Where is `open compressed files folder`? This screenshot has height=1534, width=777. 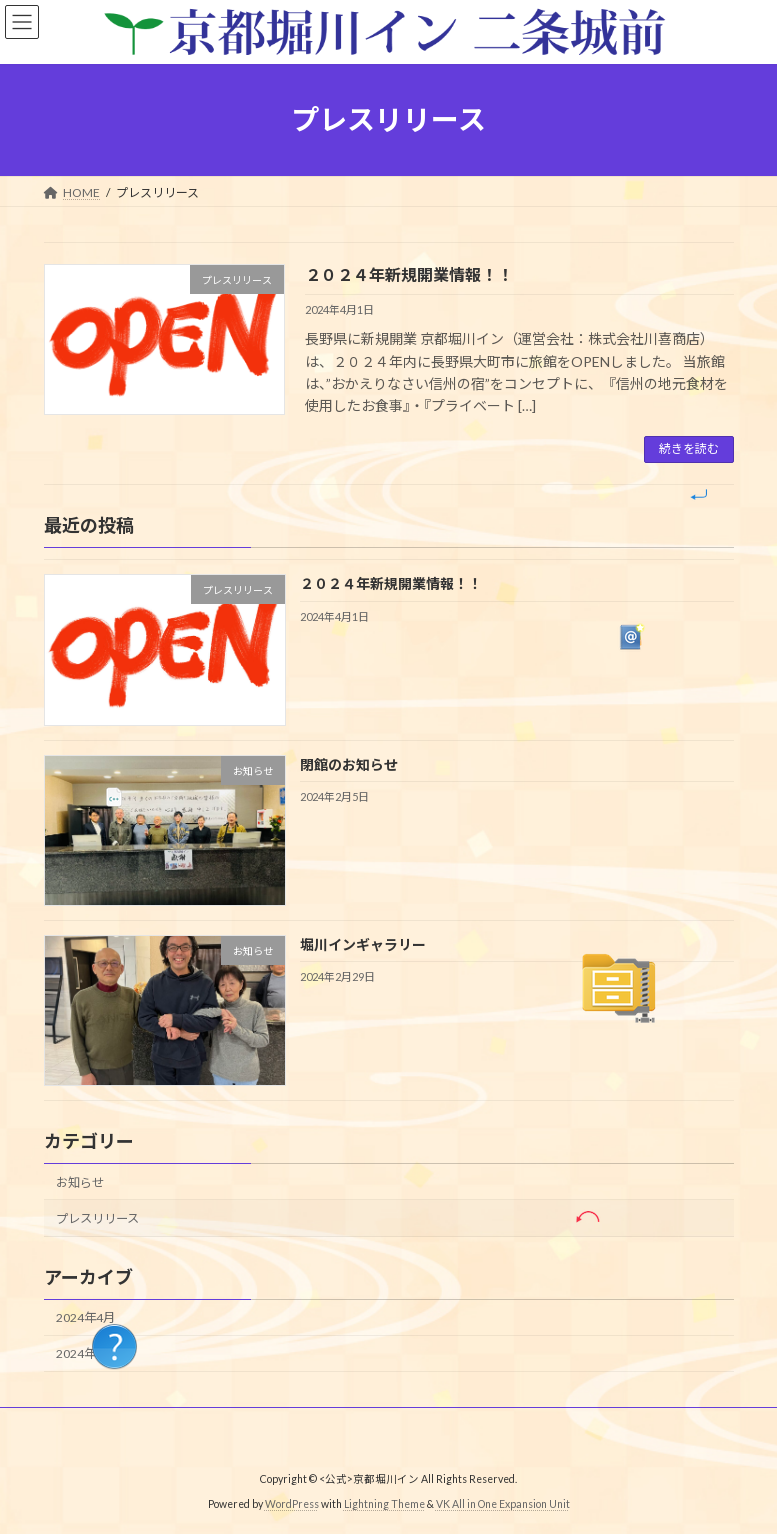
open compressed files folder is located at coordinates (618, 984).